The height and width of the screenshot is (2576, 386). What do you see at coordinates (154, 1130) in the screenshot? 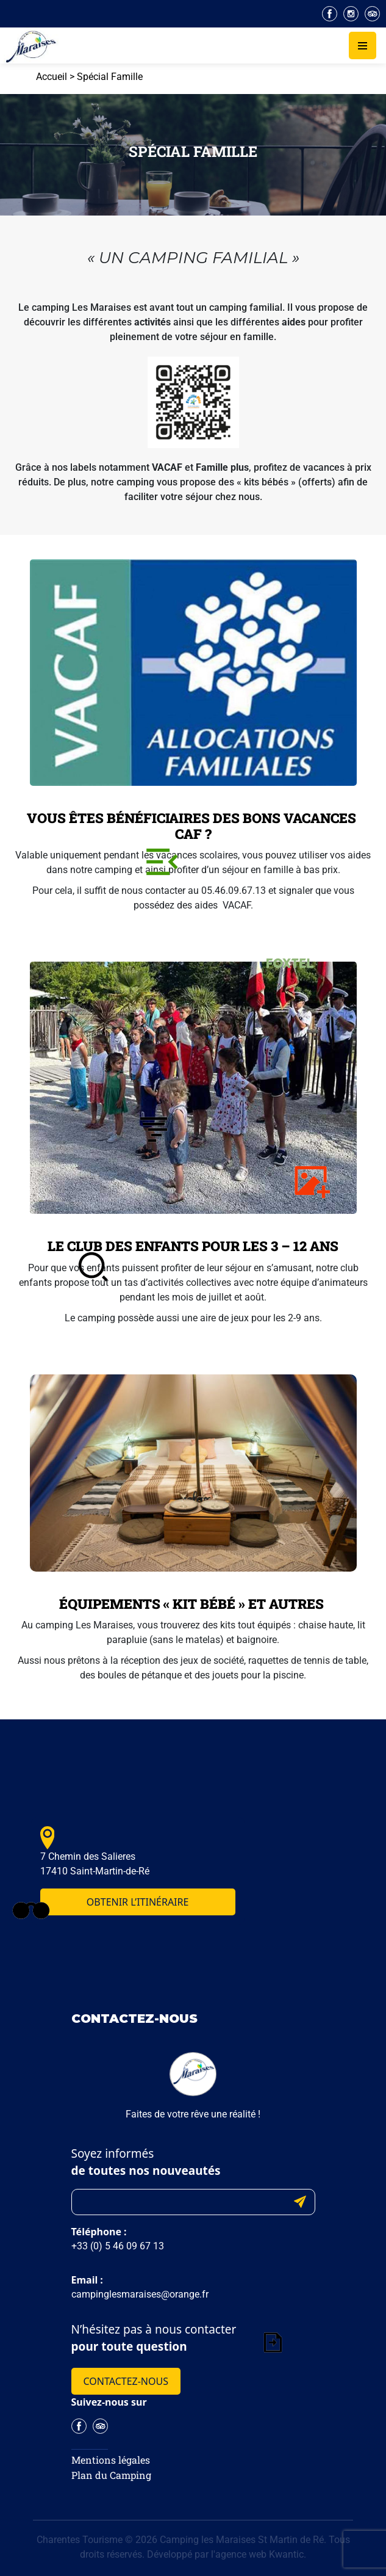
I see `indicates tornado or severe weather warning` at bounding box center [154, 1130].